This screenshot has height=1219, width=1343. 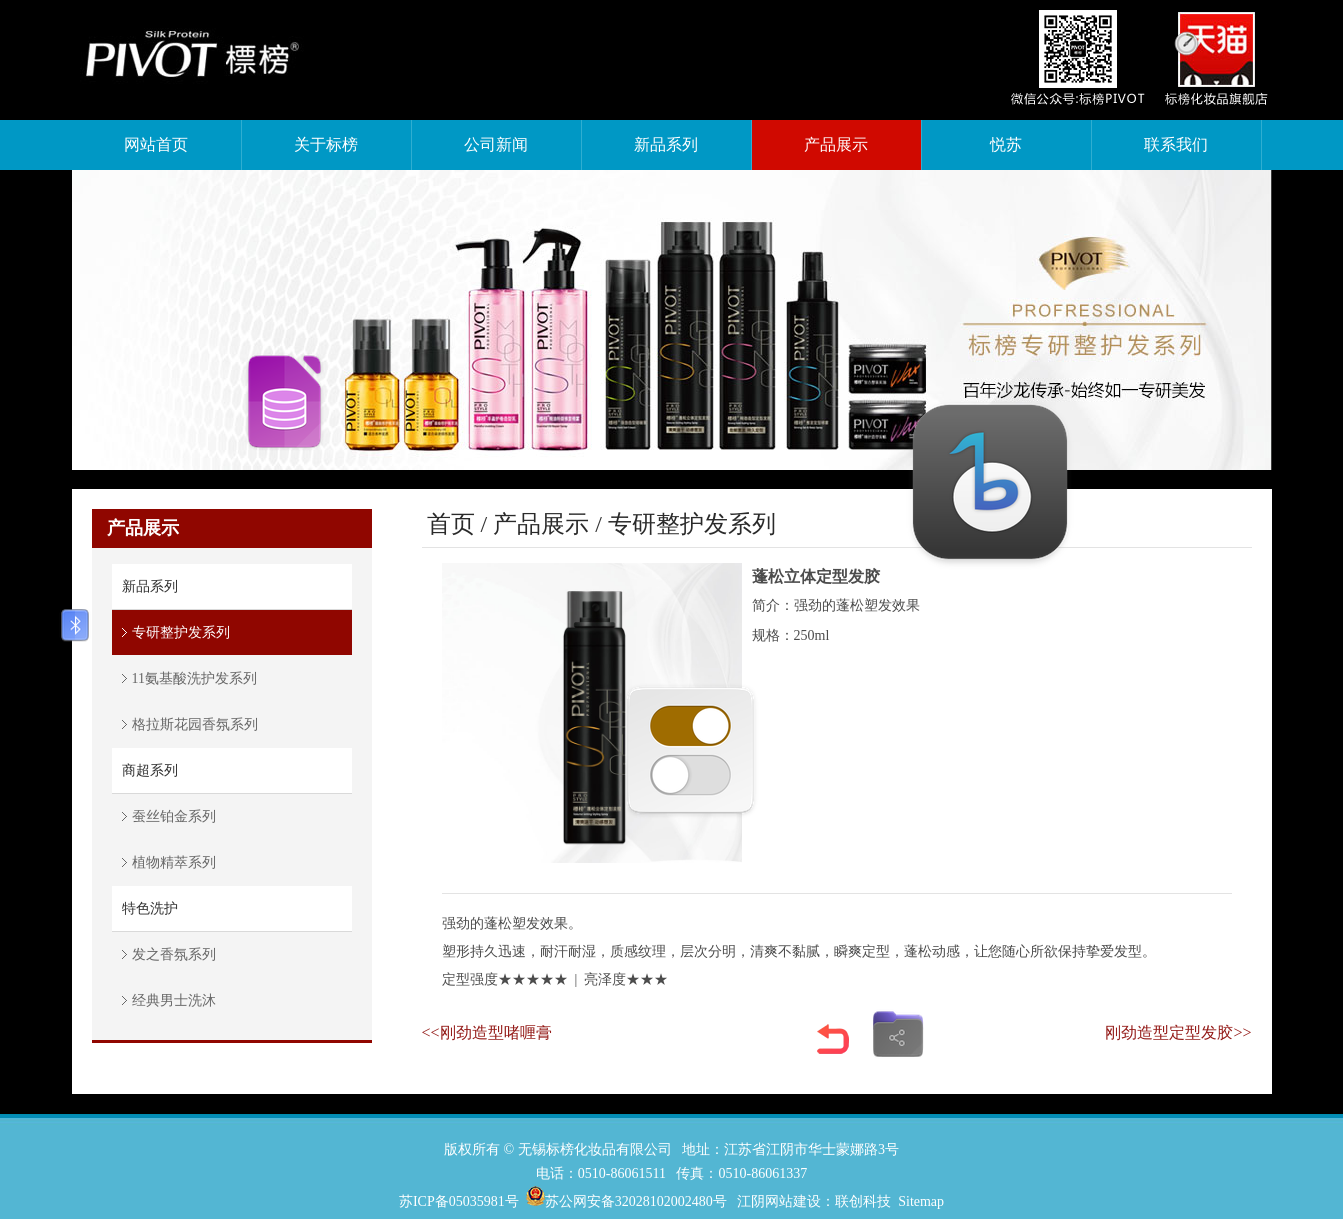 I want to click on open banshee media player, so click(x=990, y=482).